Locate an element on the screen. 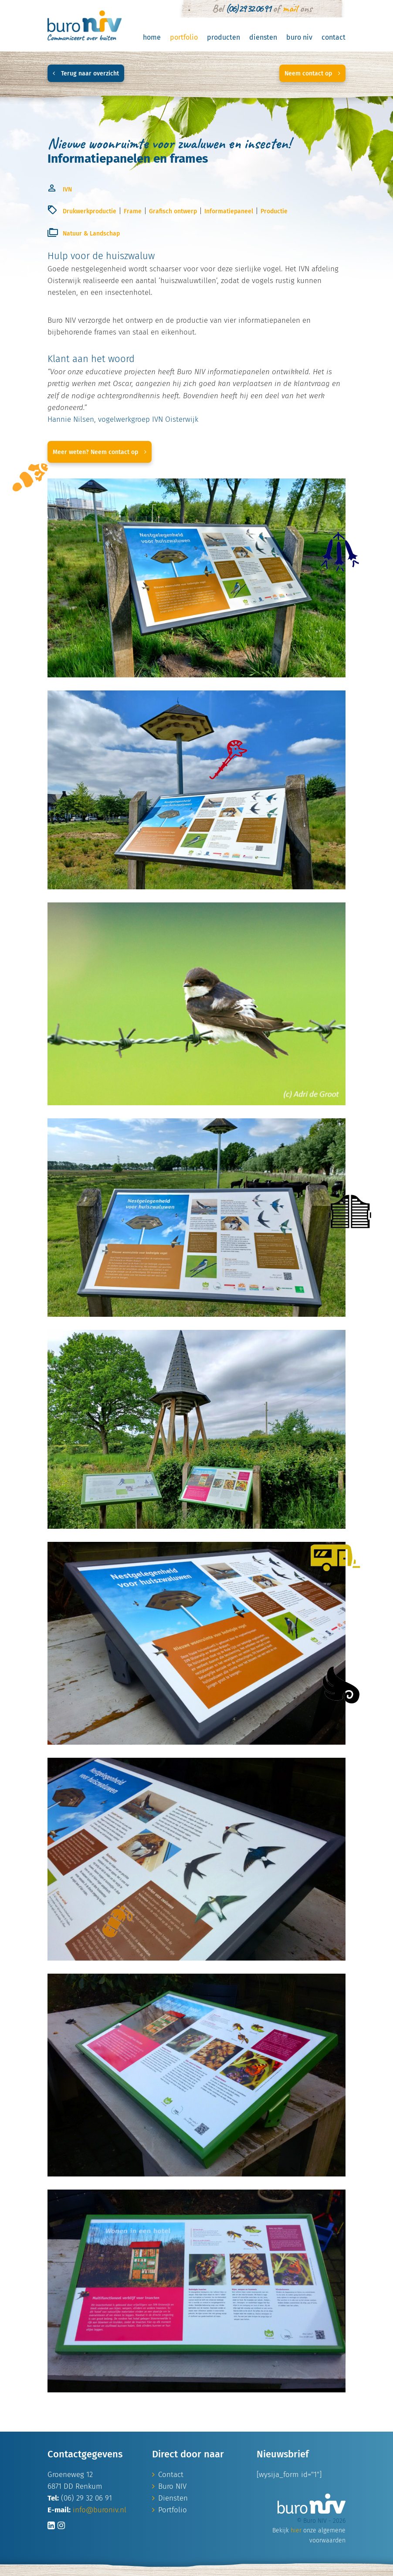 This screenshot has height=2576, width=393. cantua flower icon for botanical or nature-themed game element is located at coordinates (340, 552).